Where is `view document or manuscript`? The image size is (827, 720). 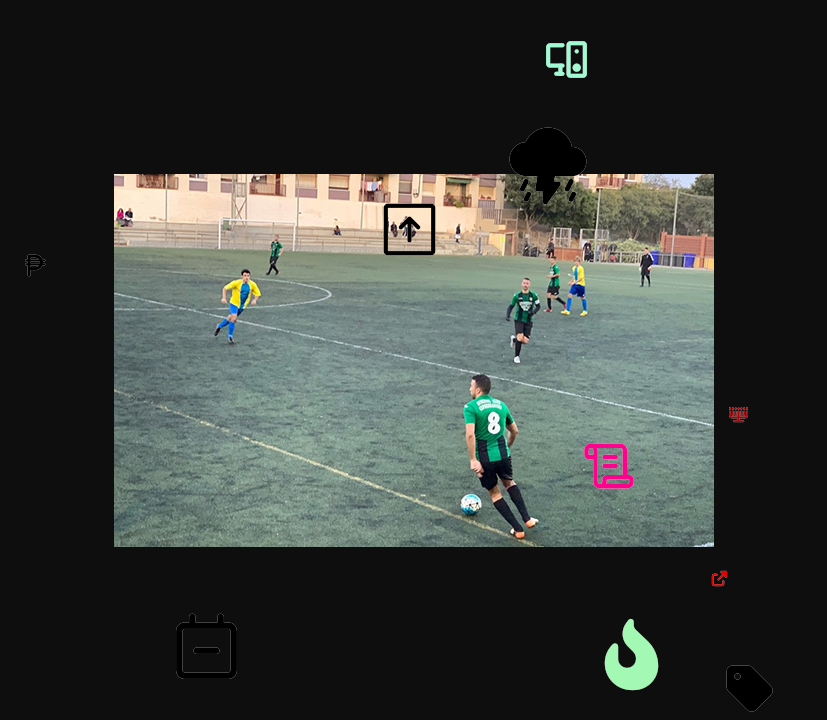
view document or manuscript is located at coordinates (609, 466).